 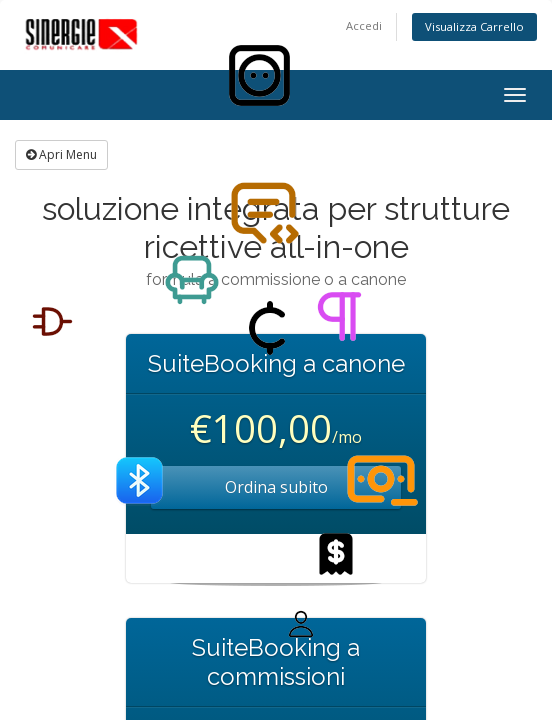 What do you see at coordinates (263, 211) in the screenshot?
I see `view code snippets in messages` at bounding box center [263, 211].